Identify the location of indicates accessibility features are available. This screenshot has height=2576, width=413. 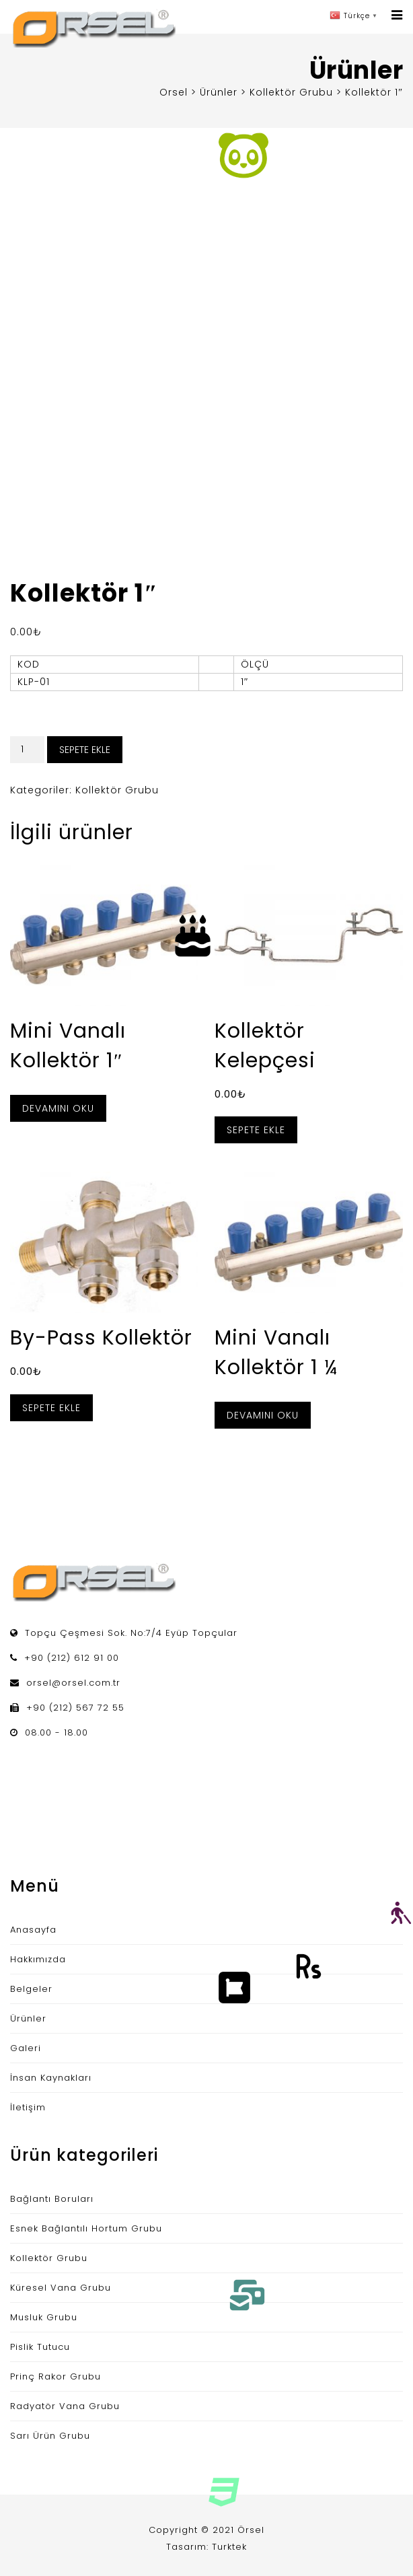
(400, 1912).